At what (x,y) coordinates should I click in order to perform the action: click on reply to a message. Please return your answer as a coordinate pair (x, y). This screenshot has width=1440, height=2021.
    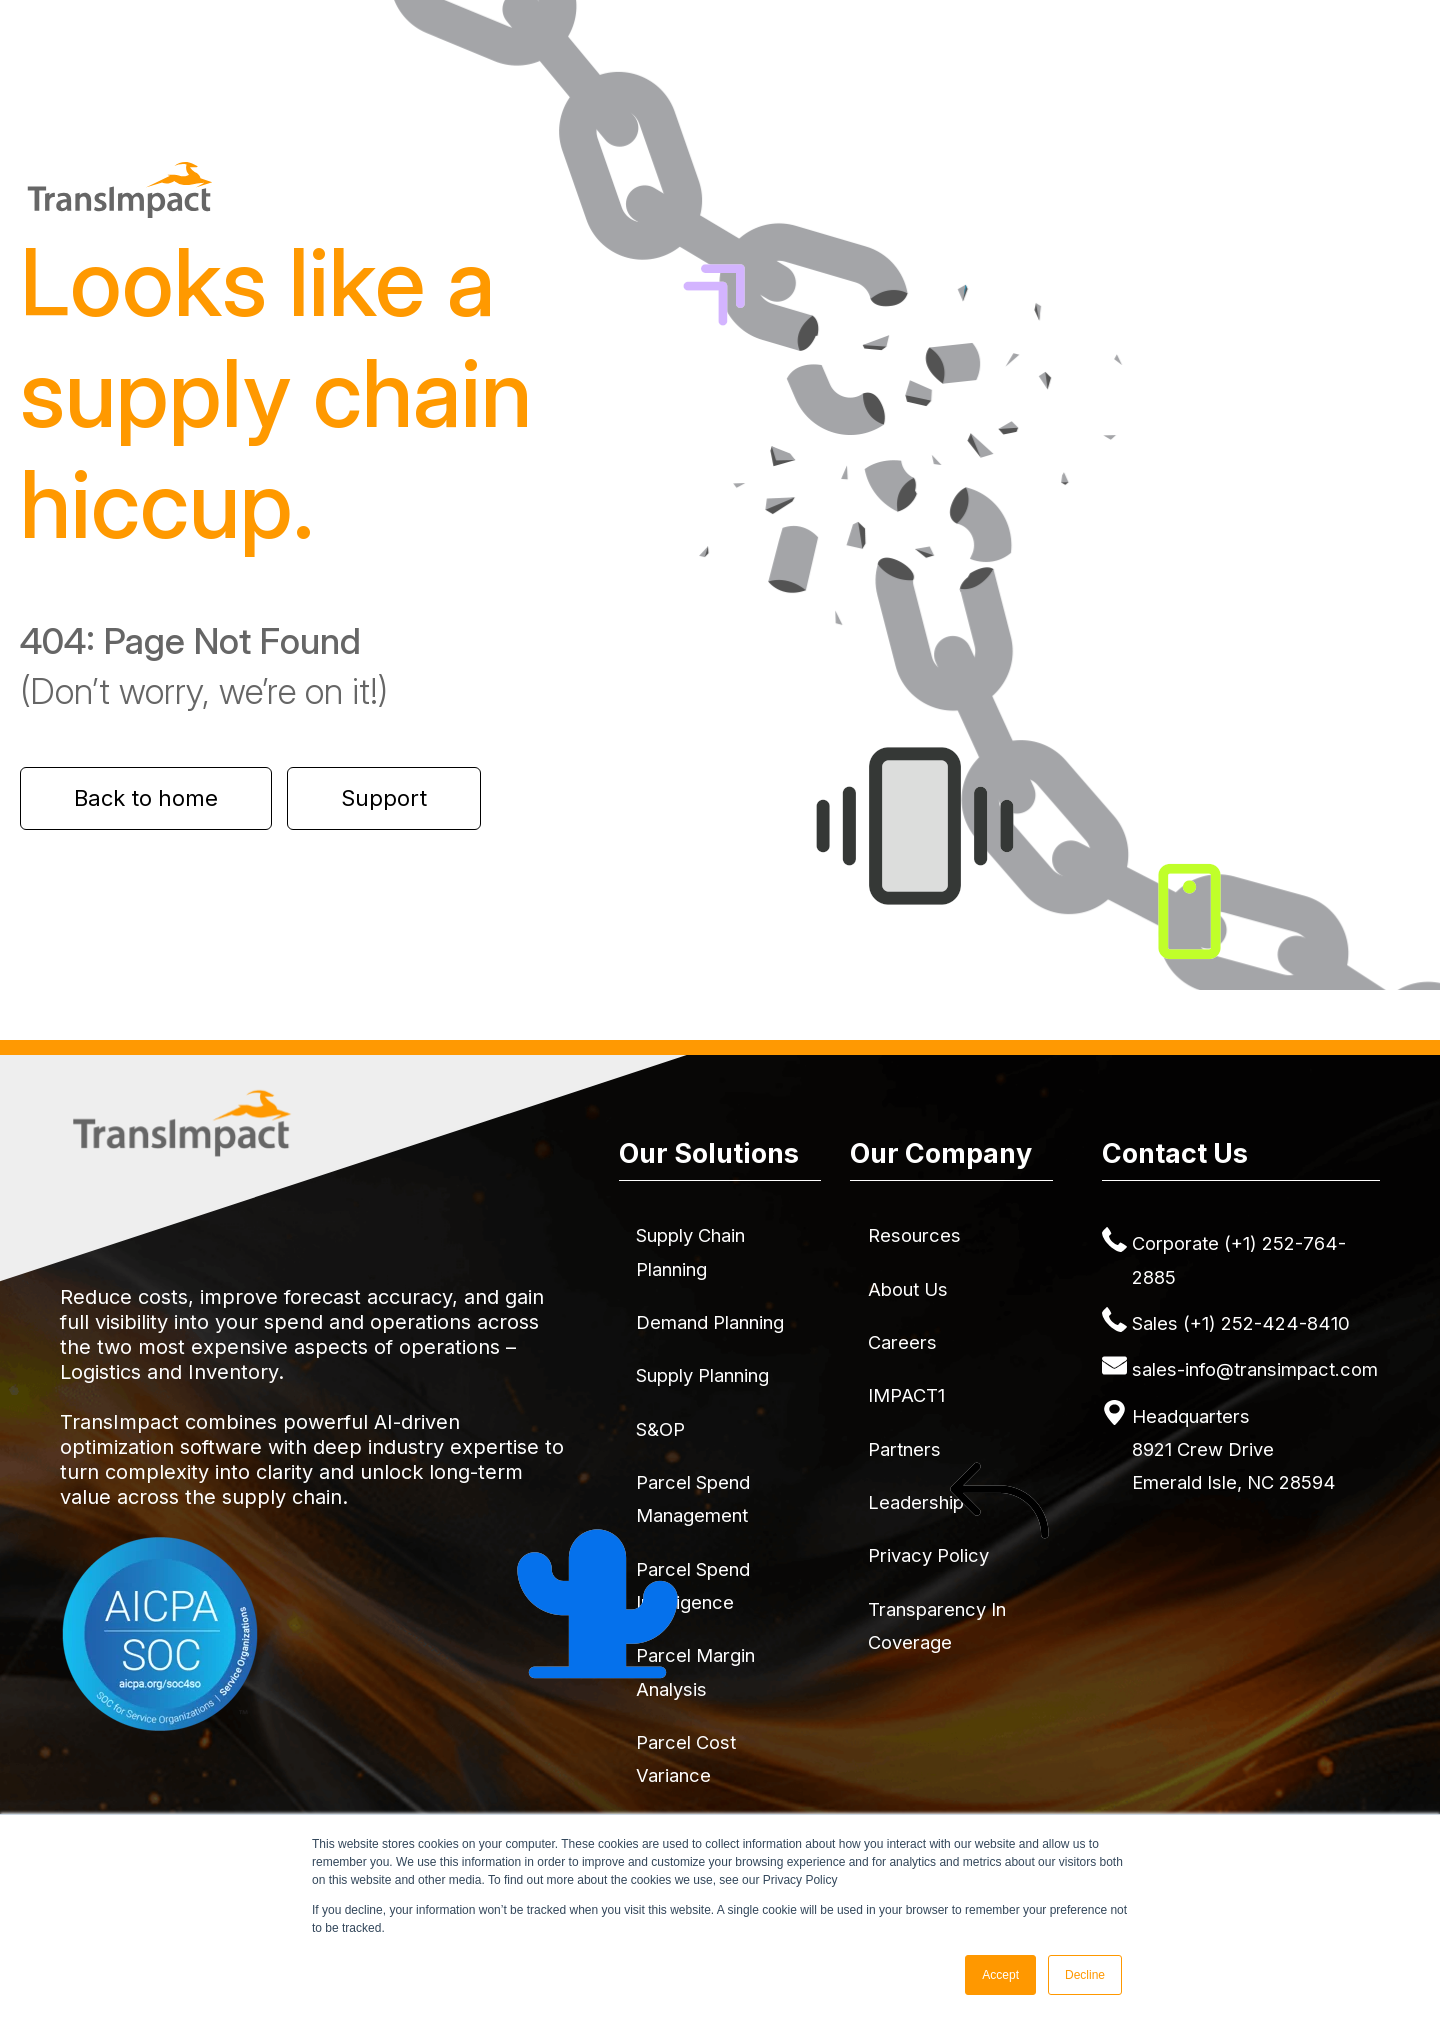
    Looking at the image, I should click on (999, 1500).